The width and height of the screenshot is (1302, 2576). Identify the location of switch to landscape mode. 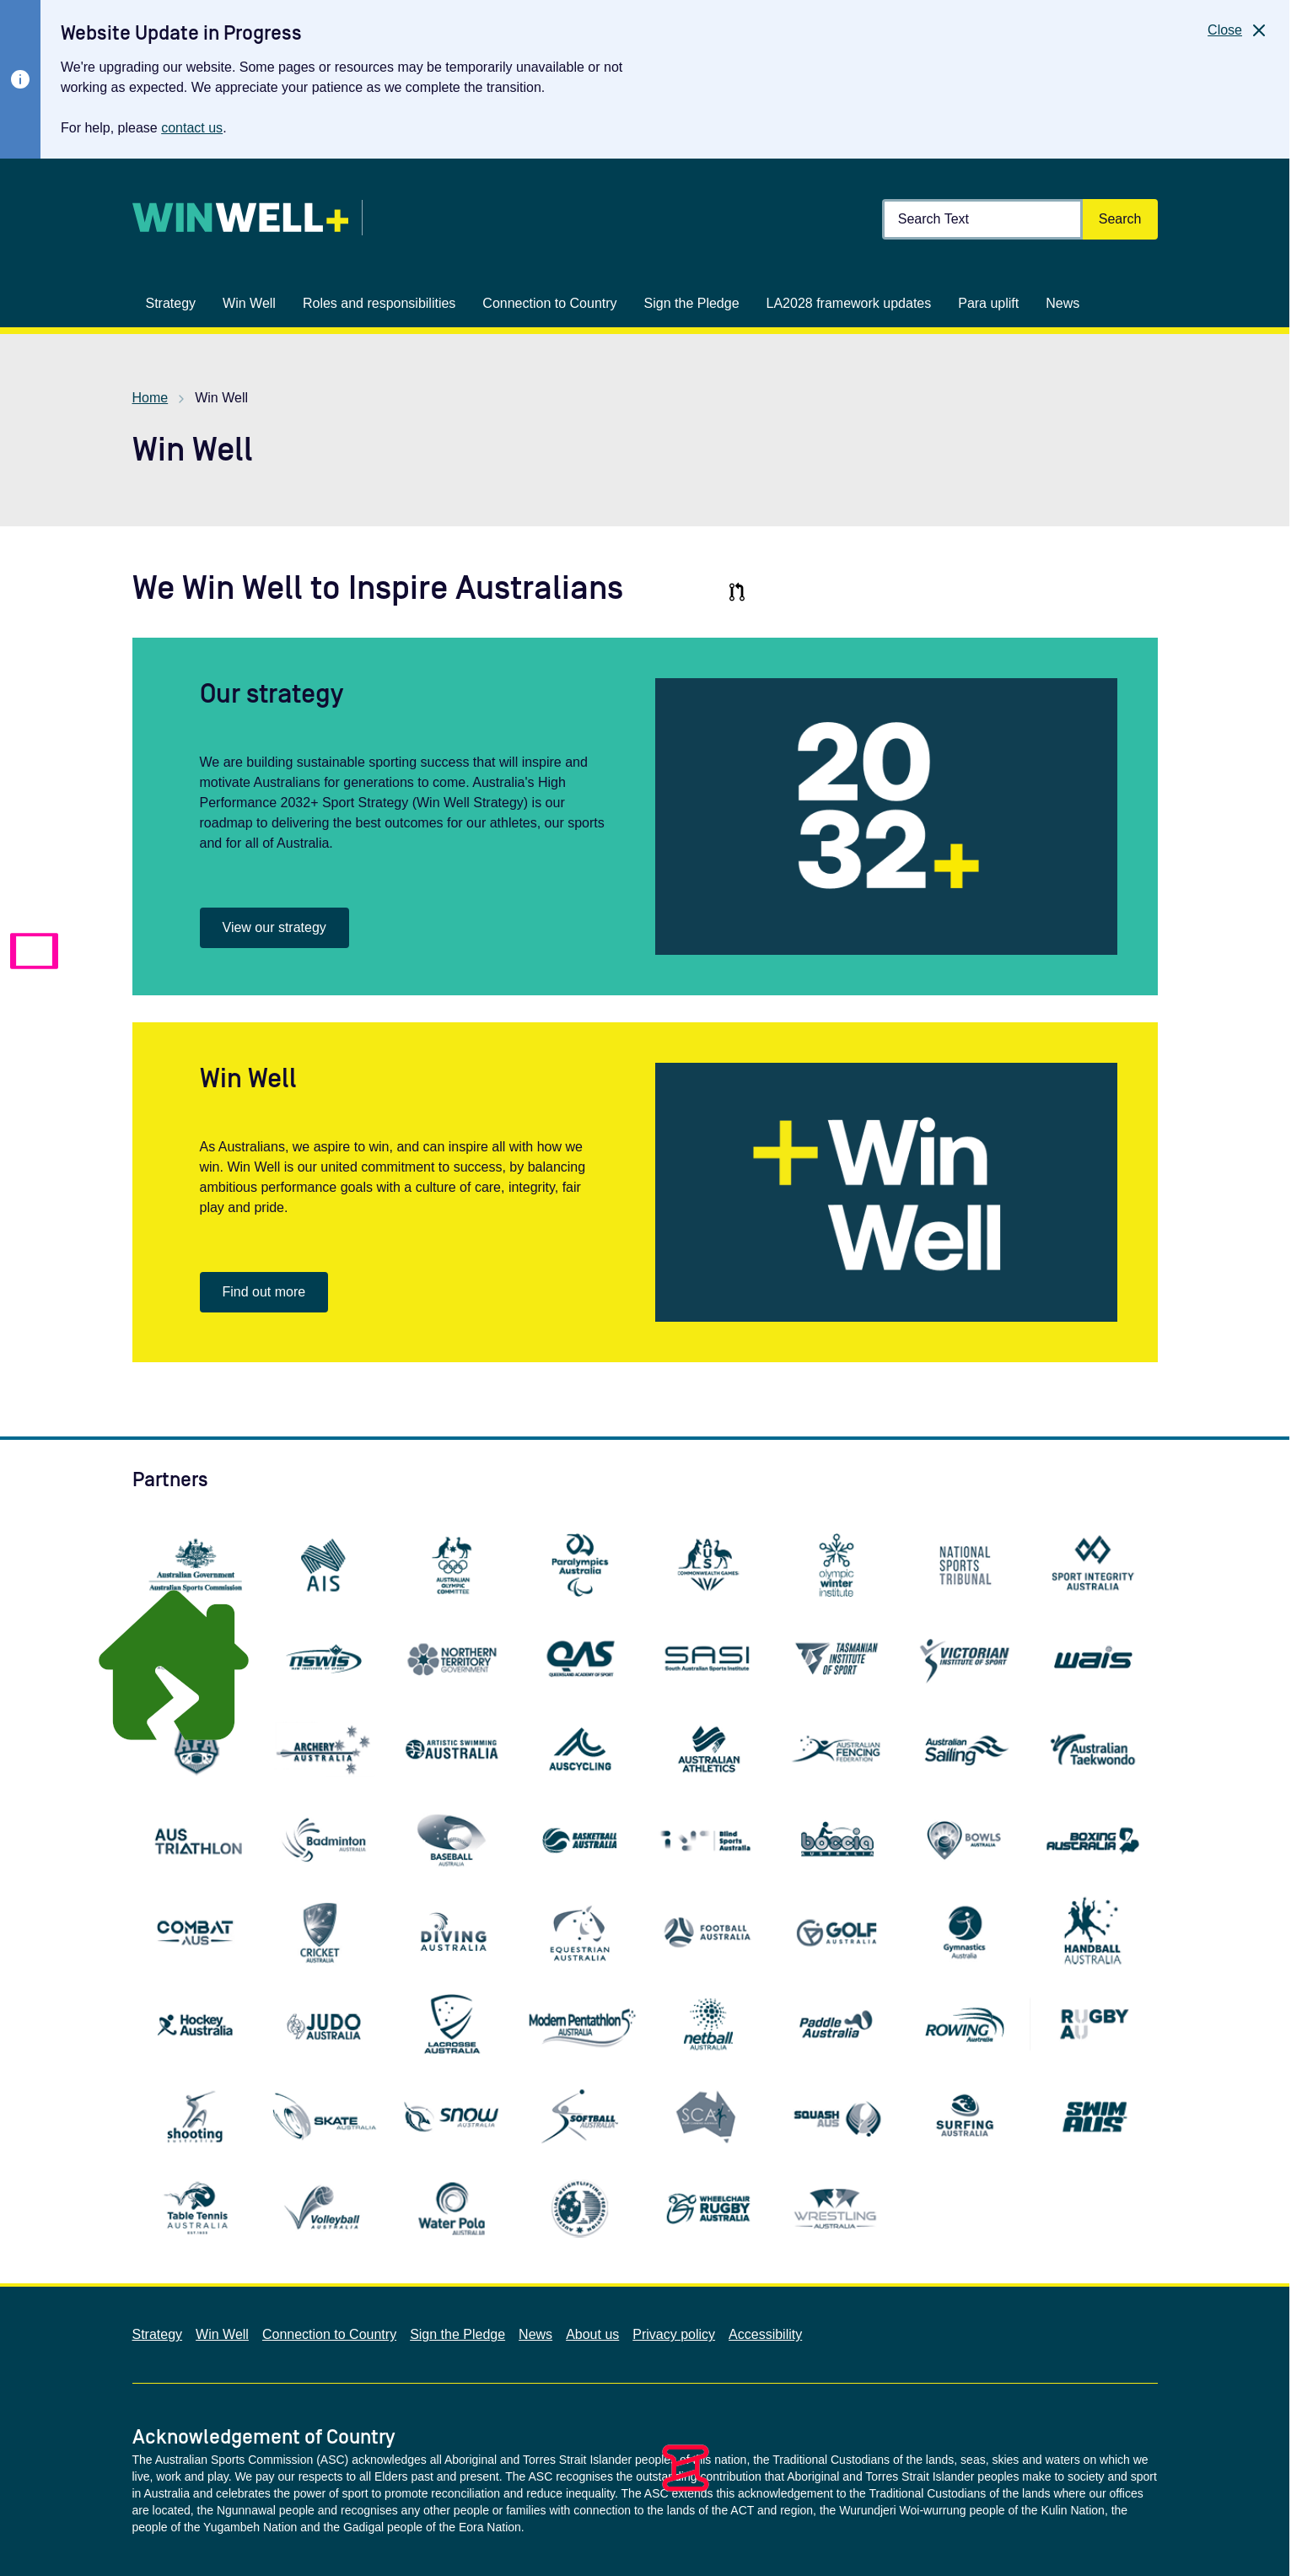
(34, 951).